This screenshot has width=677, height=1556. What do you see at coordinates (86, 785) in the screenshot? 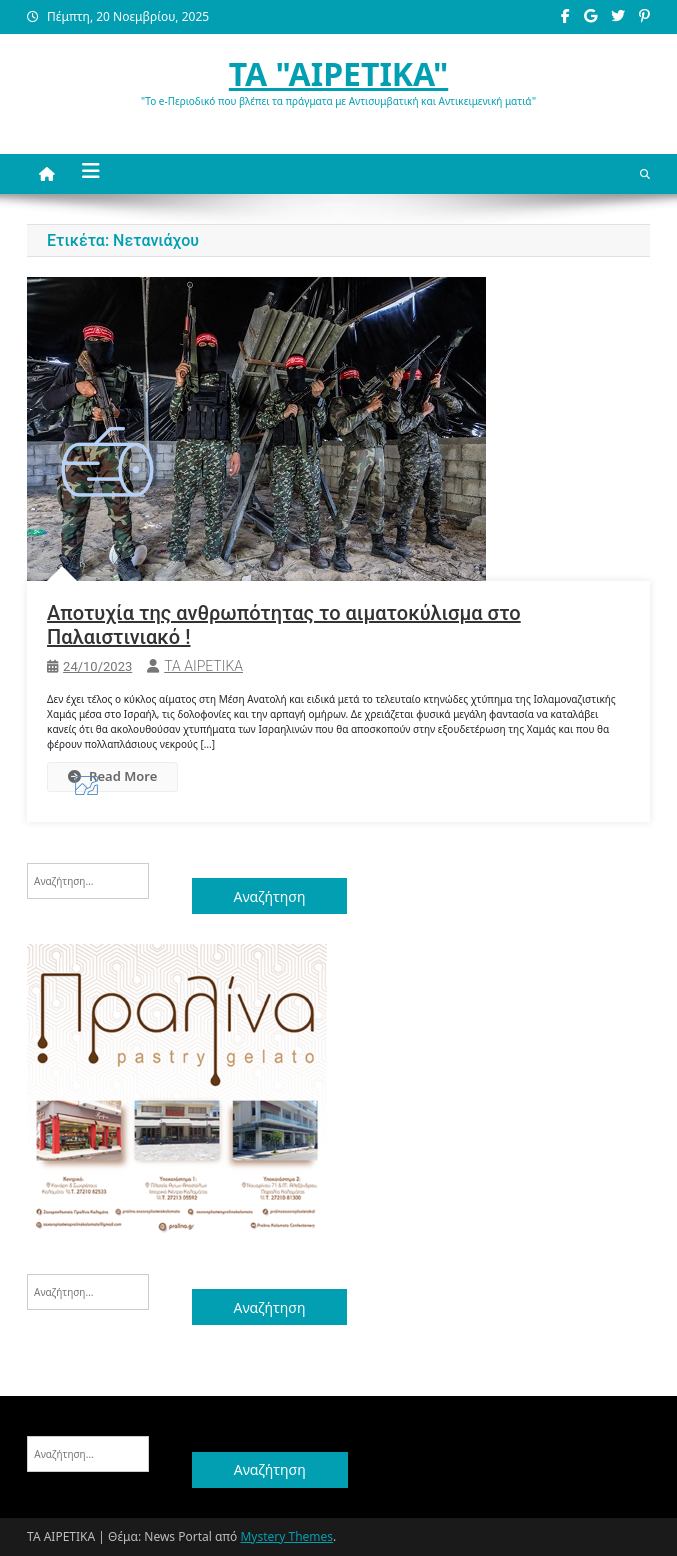
I see `indicates a broken or corrupted image file` at bounding box center [86, 785].